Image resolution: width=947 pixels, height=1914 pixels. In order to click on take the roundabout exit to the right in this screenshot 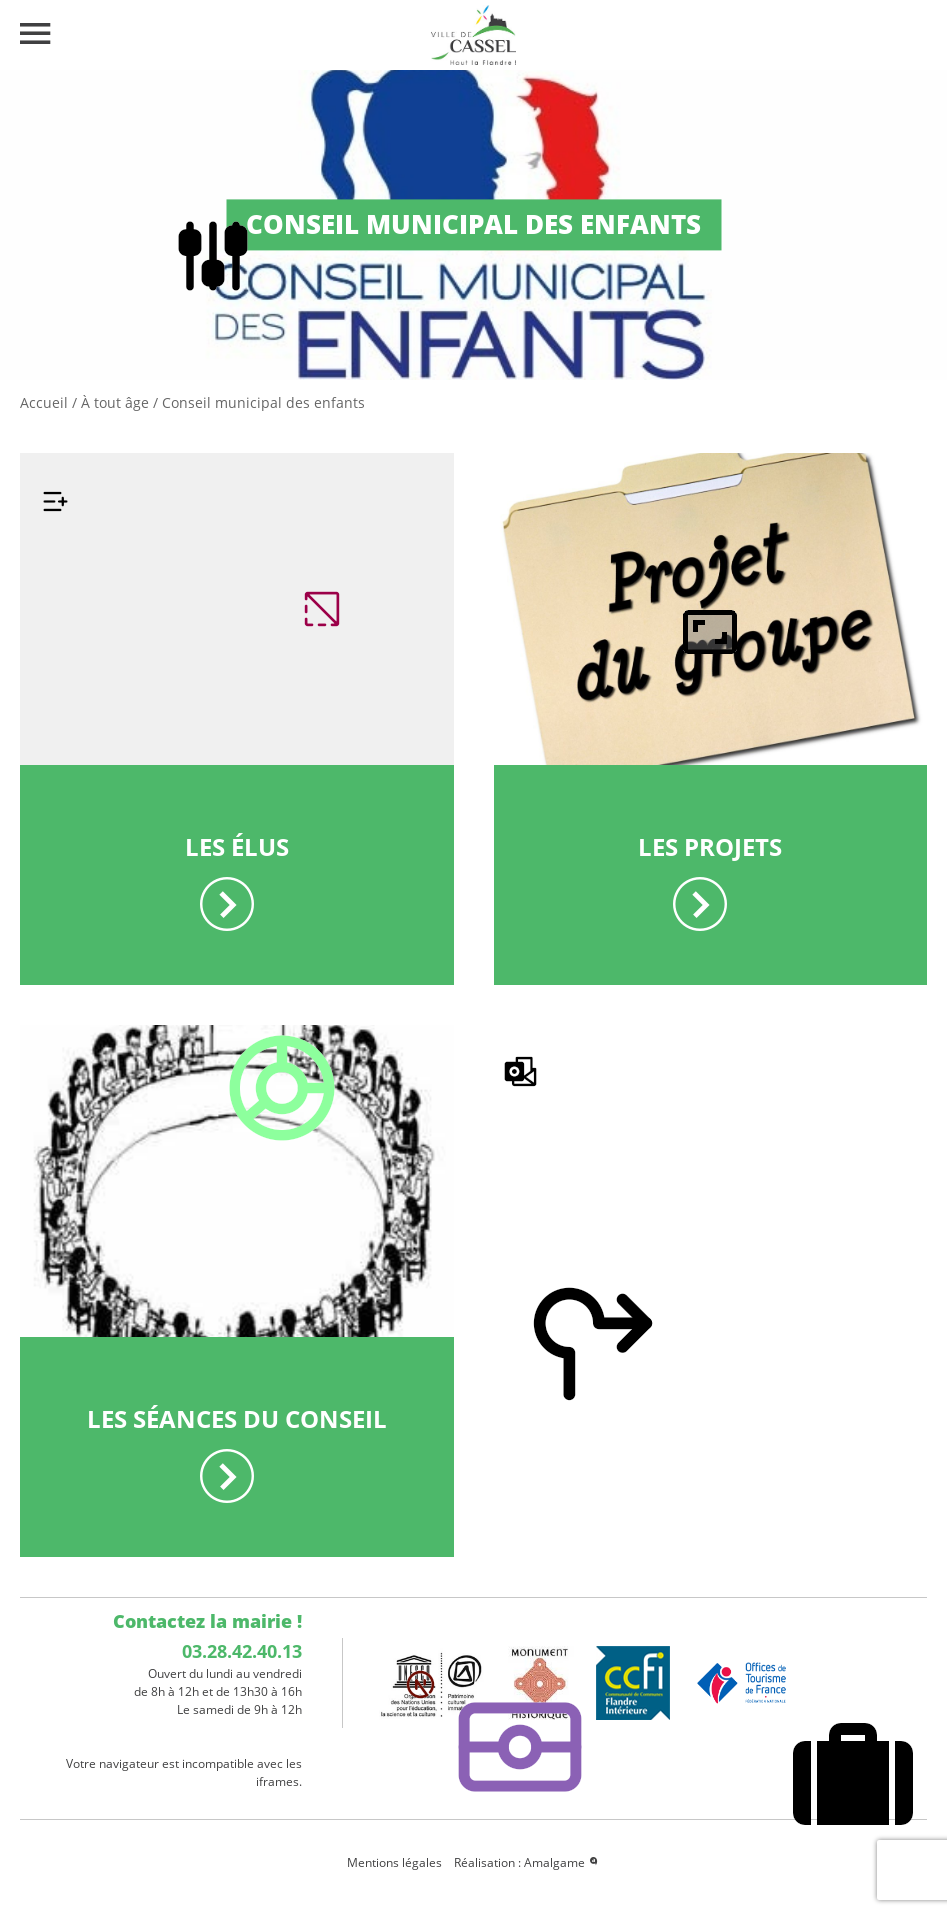, I will do `click(593, 1341)`.